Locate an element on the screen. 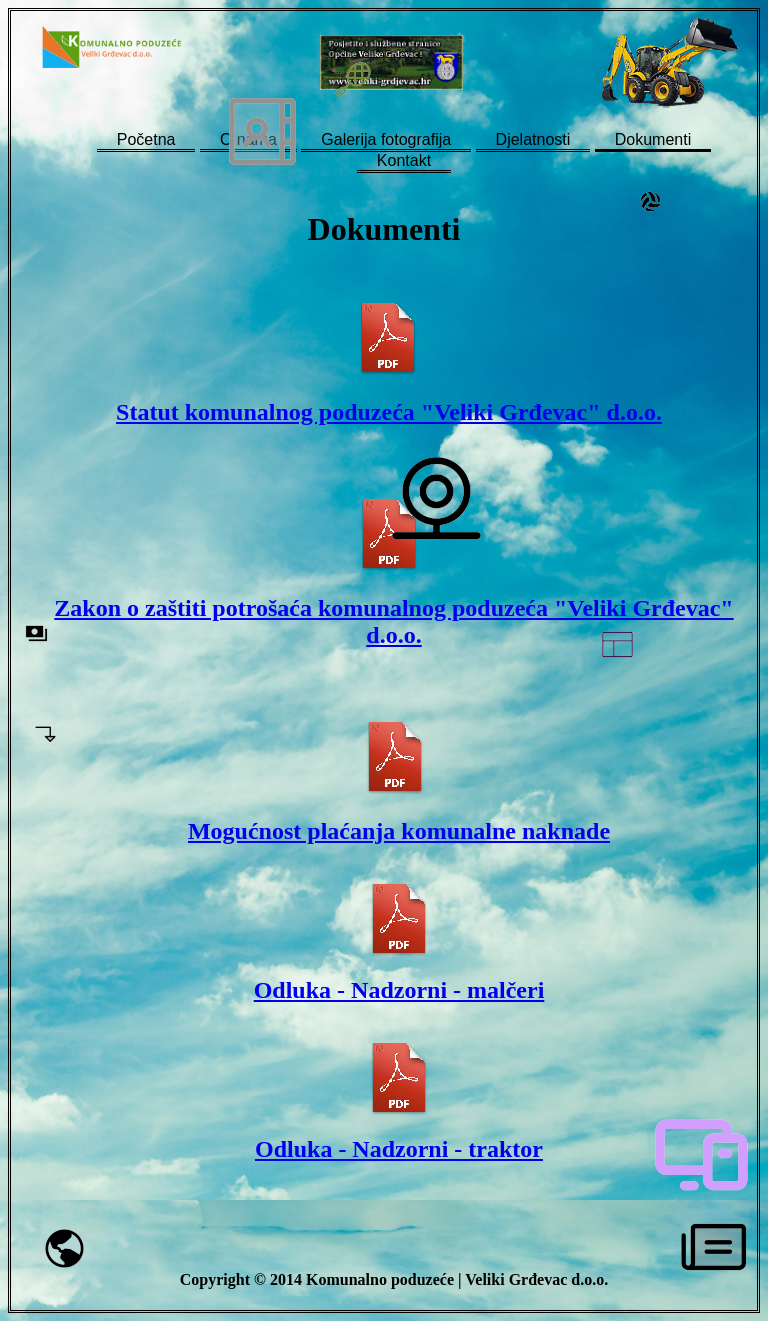 Image resolution: width=768 pixels, height=1321 pixels. manage connected devices is located at coordinates (700, 1155).